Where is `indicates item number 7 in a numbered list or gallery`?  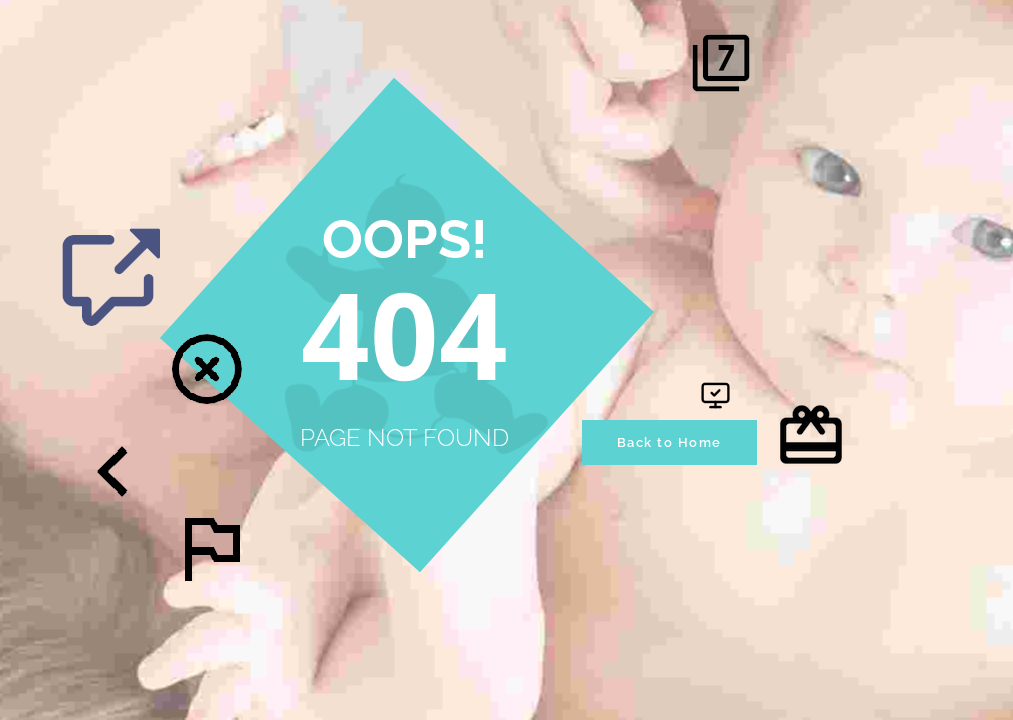 indicates item number 7 in a numbered list or gallery is located at coordinates (721, 63).